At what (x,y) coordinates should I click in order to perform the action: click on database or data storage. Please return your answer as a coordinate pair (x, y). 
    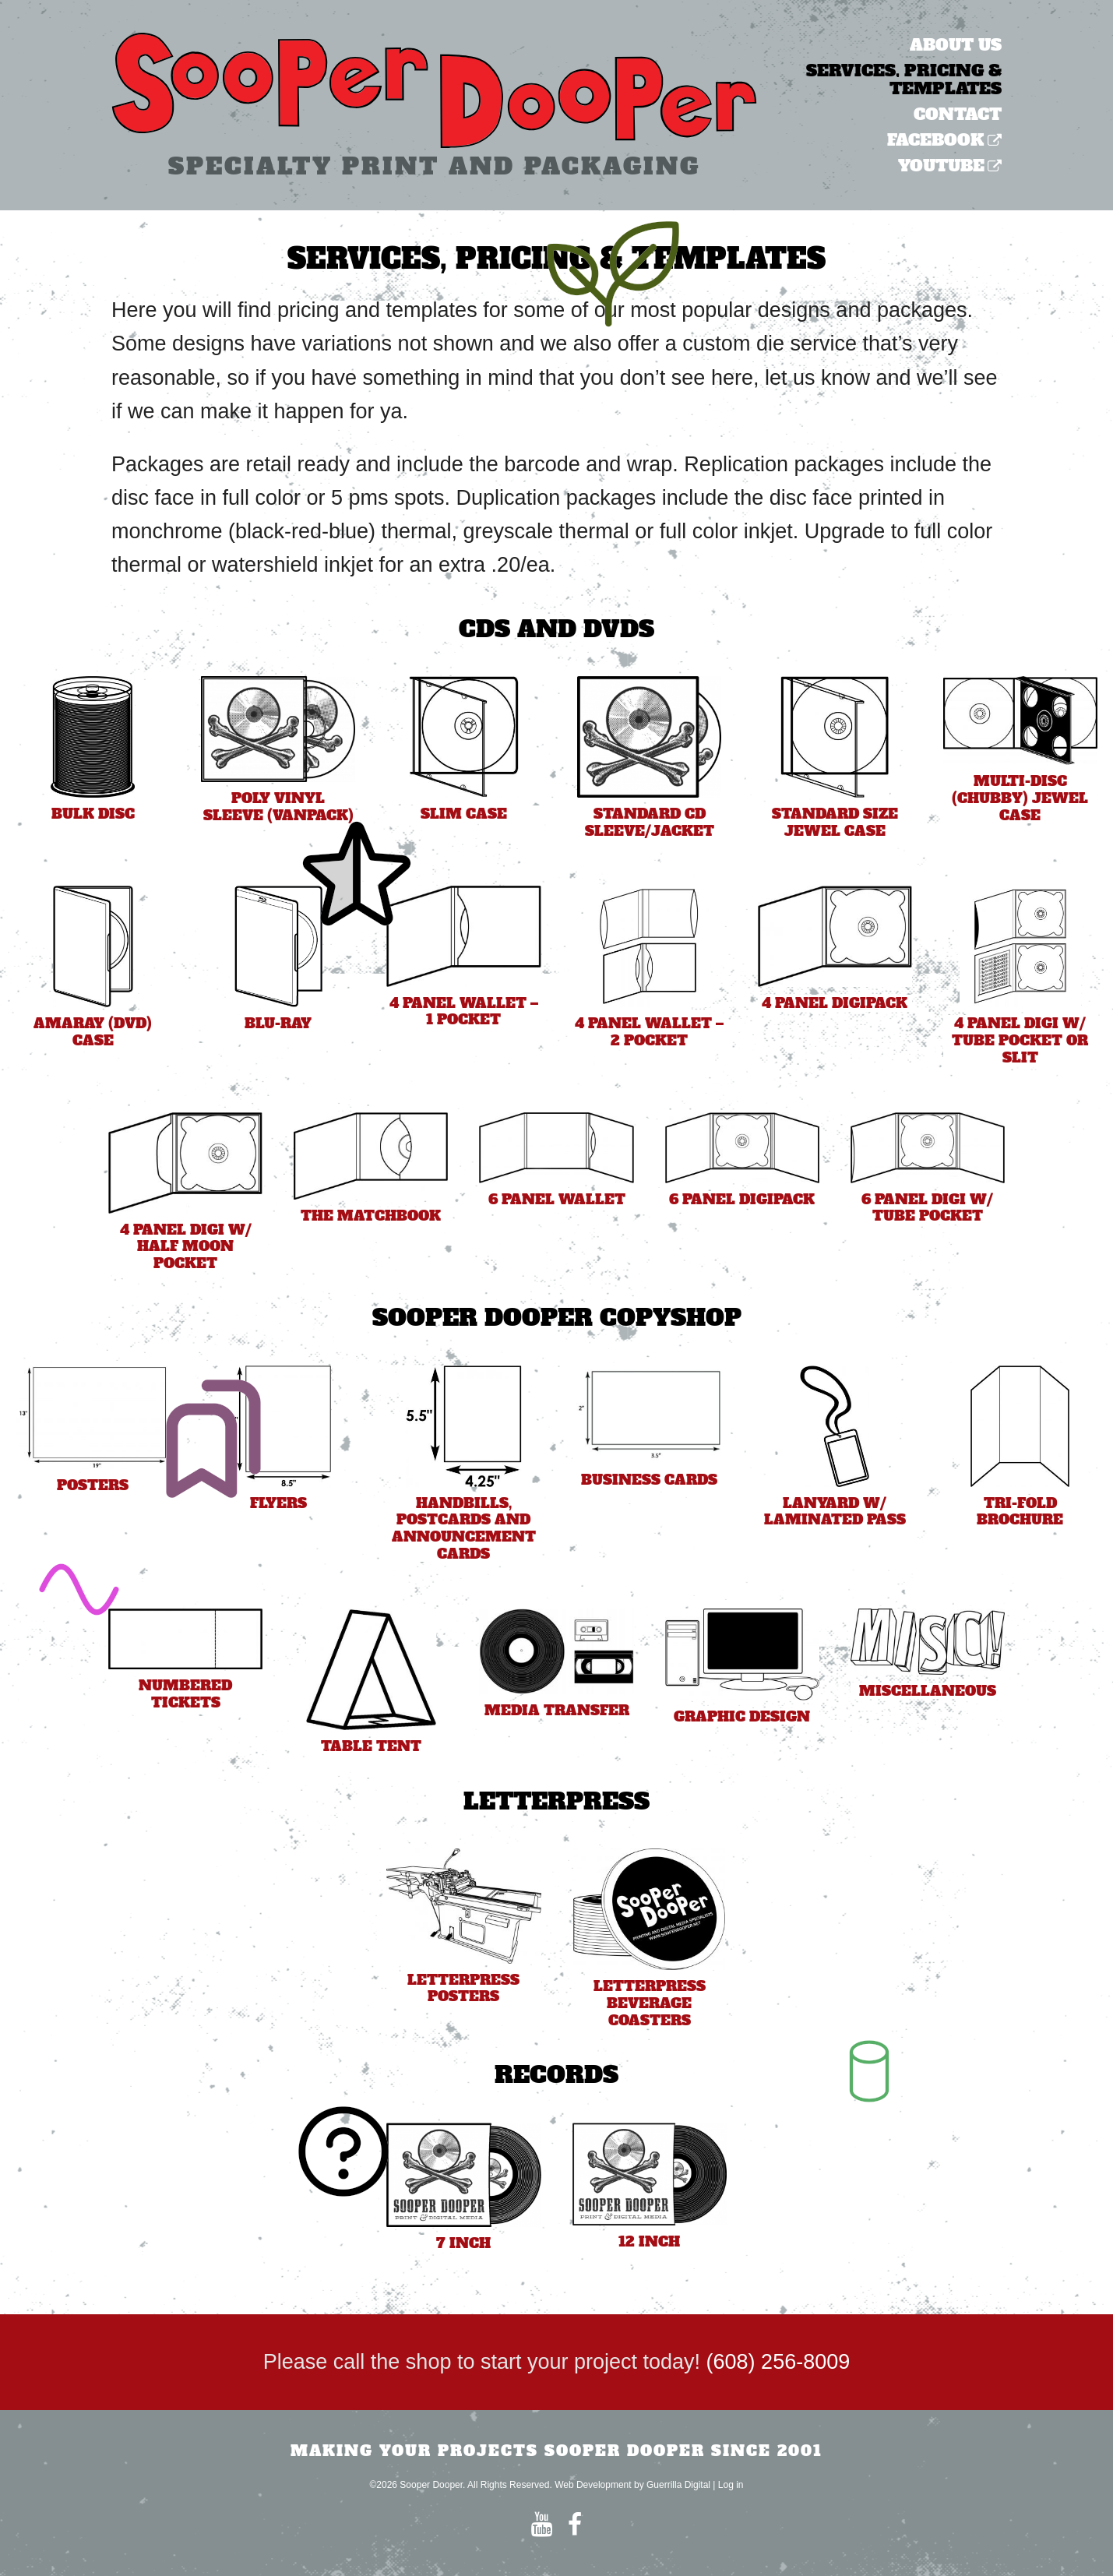
    Looking at the image, I should click on (869, 2071).